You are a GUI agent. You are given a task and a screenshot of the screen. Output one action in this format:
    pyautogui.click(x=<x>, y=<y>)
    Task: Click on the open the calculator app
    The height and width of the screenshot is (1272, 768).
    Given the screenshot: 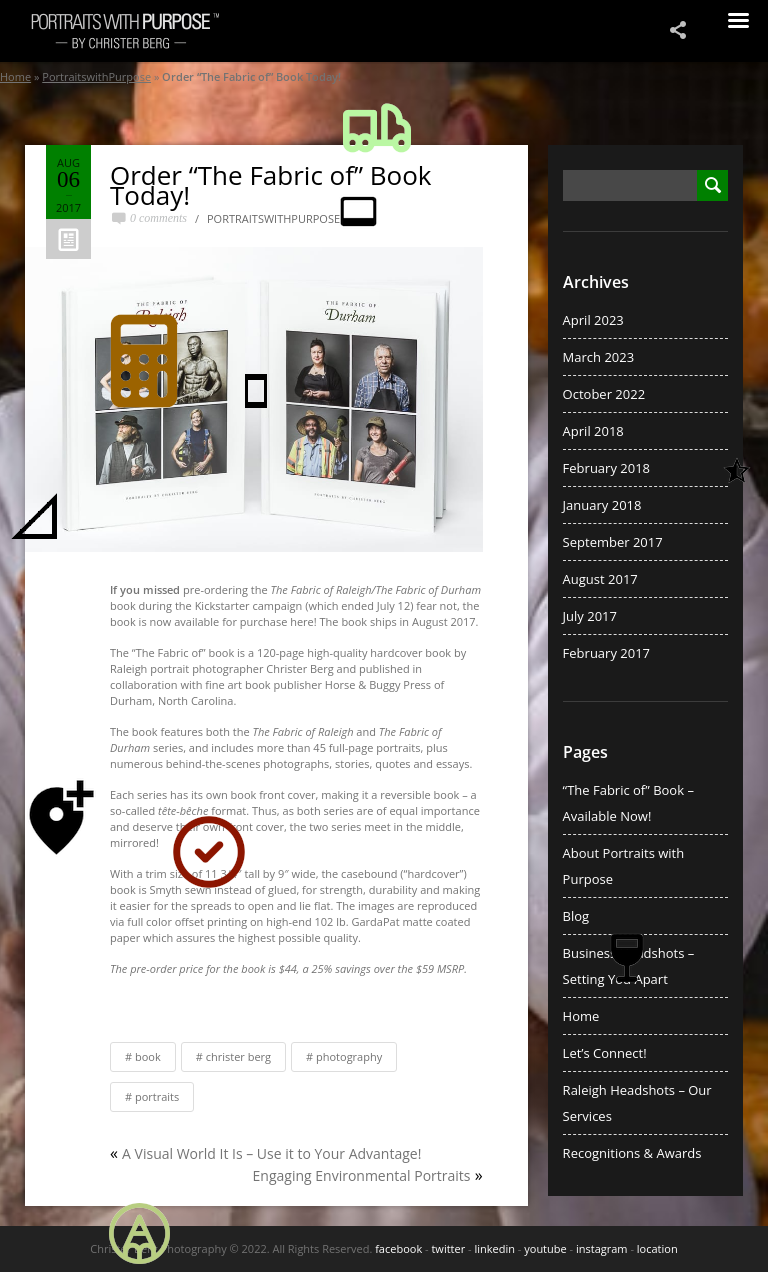 What is the action you would take?
    pyautogui.click(x=144, y=361)
    